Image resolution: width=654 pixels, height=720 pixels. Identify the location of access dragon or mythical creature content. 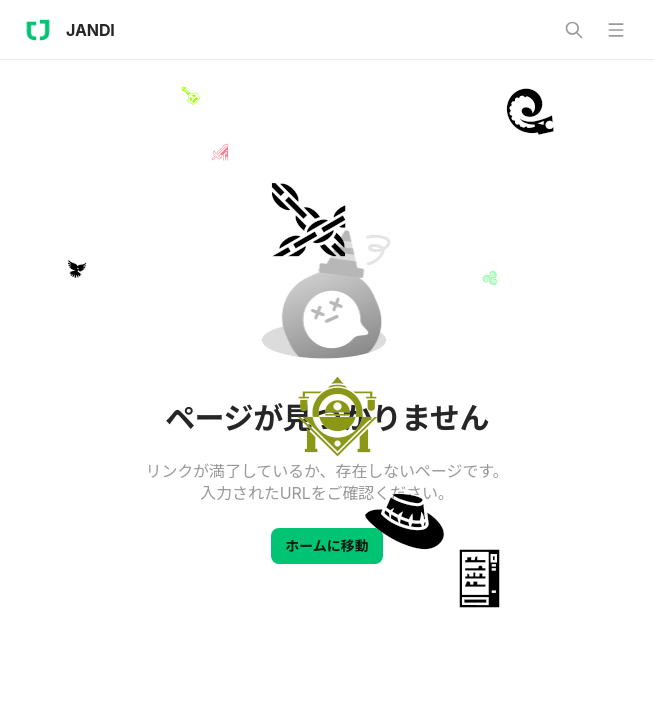
(530, 112).